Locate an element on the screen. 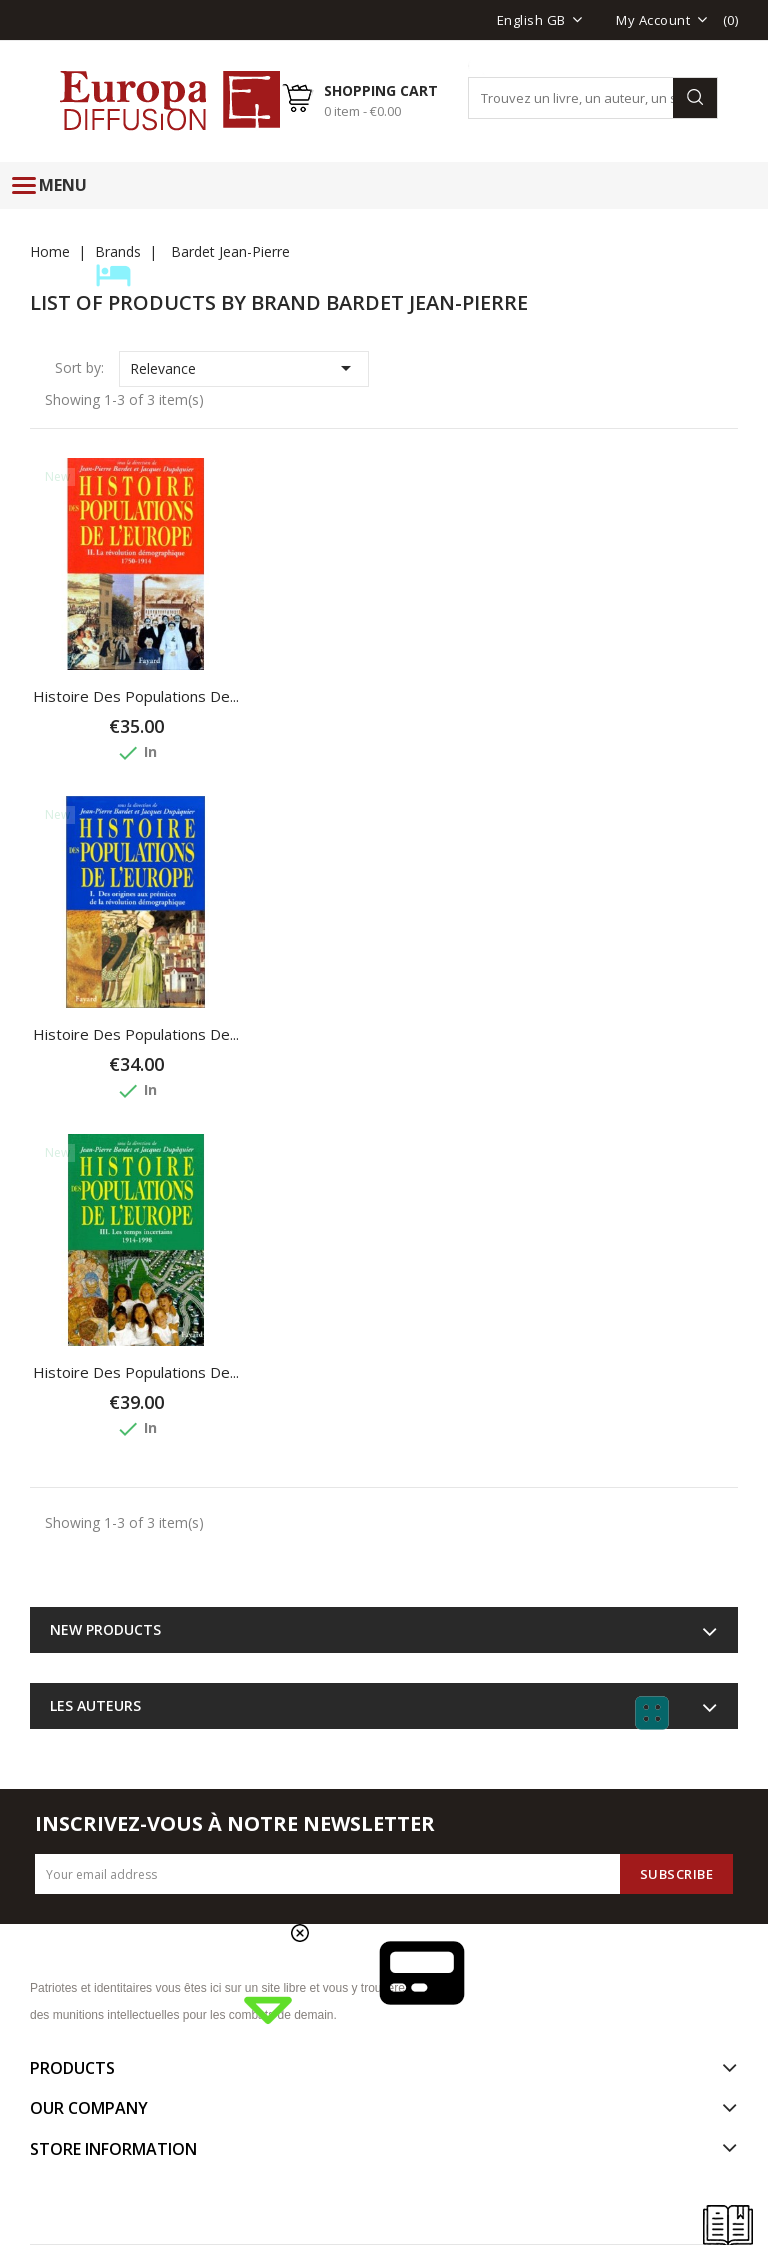 This screenshot has height=2265, width=768. roll or randomize with a value of four is located at coordinates (652, 1713).